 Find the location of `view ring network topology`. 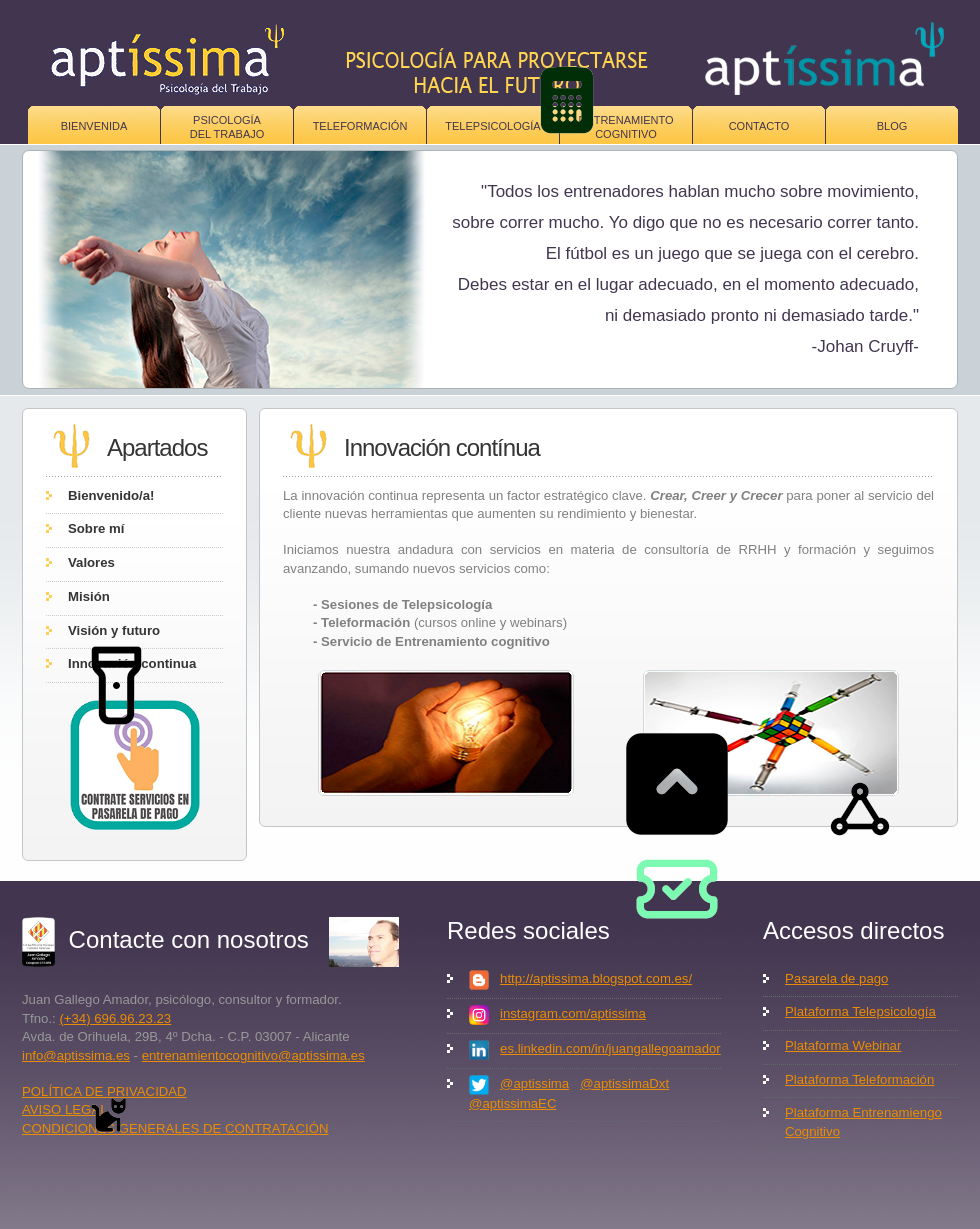

view ring network topology is located at coordinates (860, 809).